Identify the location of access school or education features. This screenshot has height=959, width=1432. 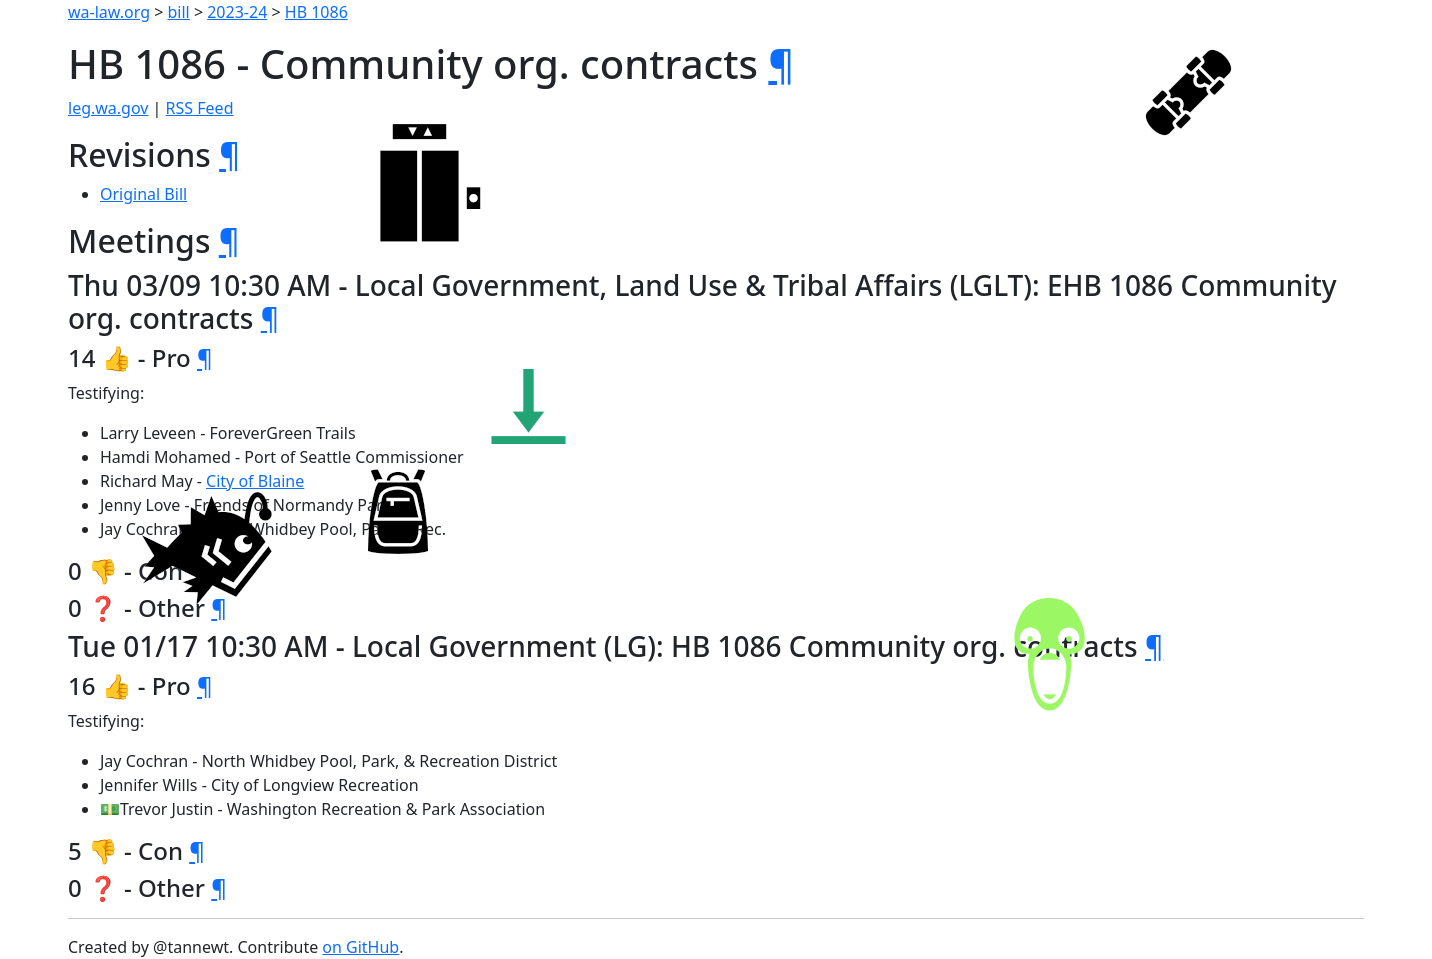
(398, 511).